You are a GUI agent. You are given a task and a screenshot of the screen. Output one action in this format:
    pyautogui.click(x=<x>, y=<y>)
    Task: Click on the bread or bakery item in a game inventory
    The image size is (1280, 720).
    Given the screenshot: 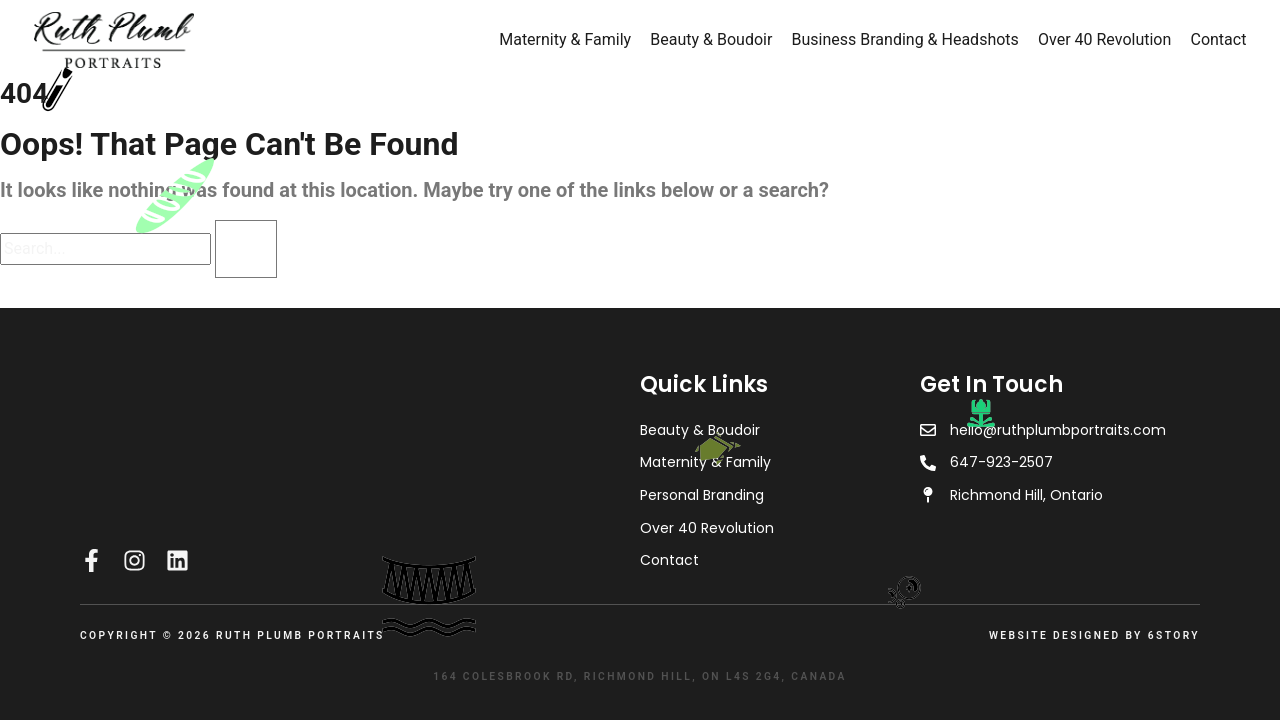 What is the action you would take?
    pyautogui.click(x=175, y=195)
    